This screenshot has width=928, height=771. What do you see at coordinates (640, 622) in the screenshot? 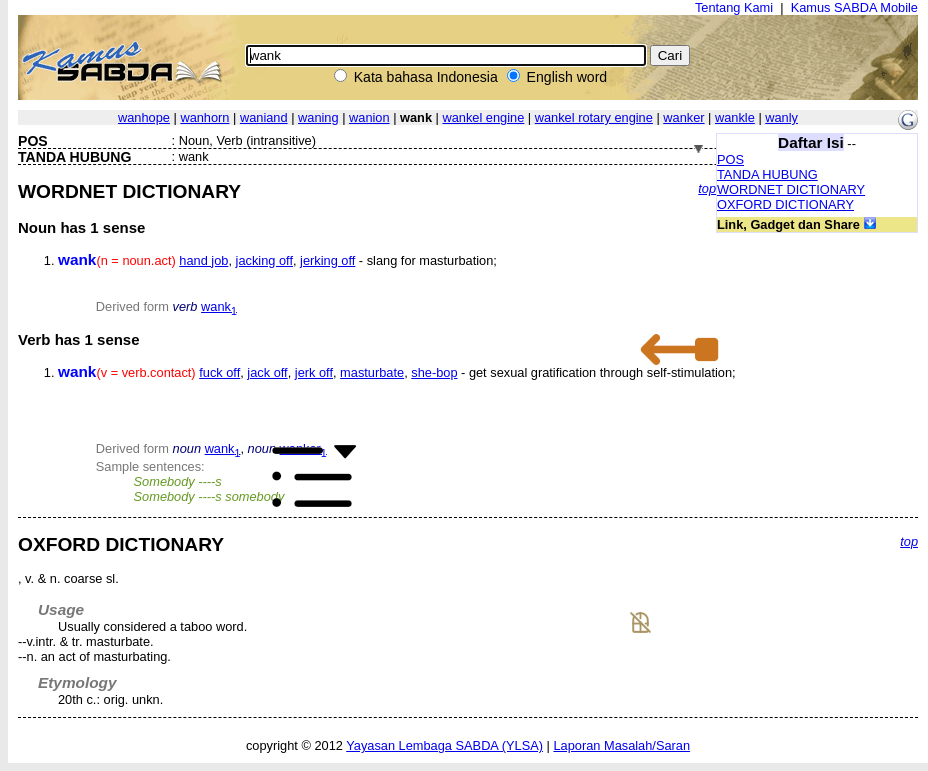
I see `window or panel is disabled` at bounding box center [640, 622].